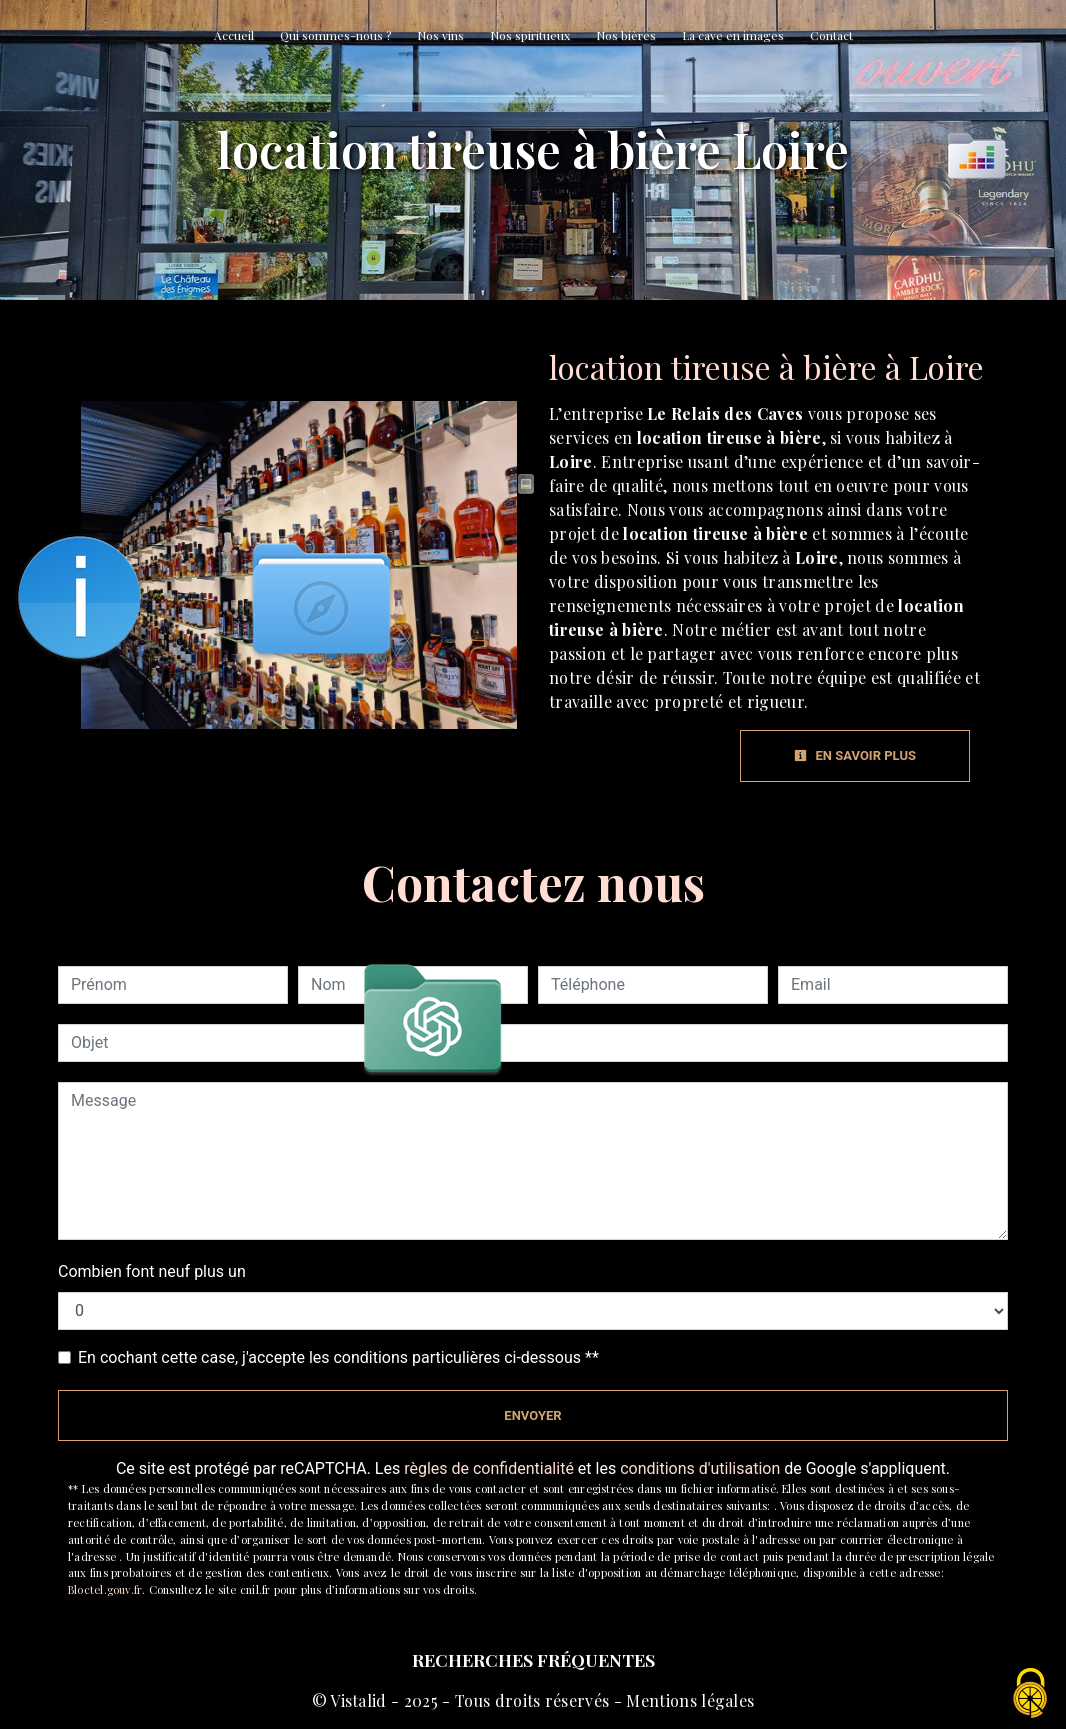  I want to click on open deezer music folder, so click(976, 157).